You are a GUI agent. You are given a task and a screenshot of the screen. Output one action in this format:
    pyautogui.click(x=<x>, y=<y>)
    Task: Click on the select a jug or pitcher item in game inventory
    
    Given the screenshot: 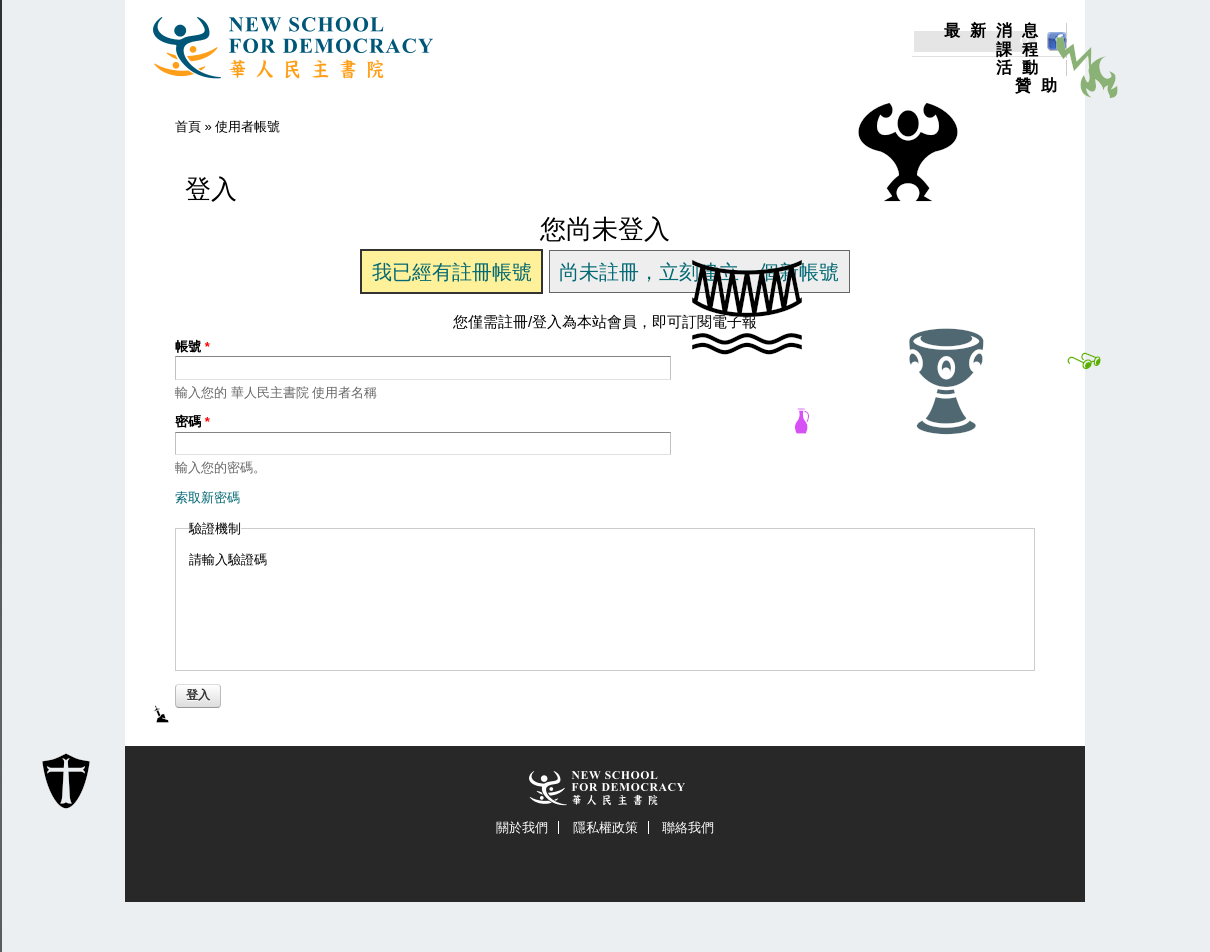 What is the action you would take?
    pyautogui.click(x=802, y=421)
    